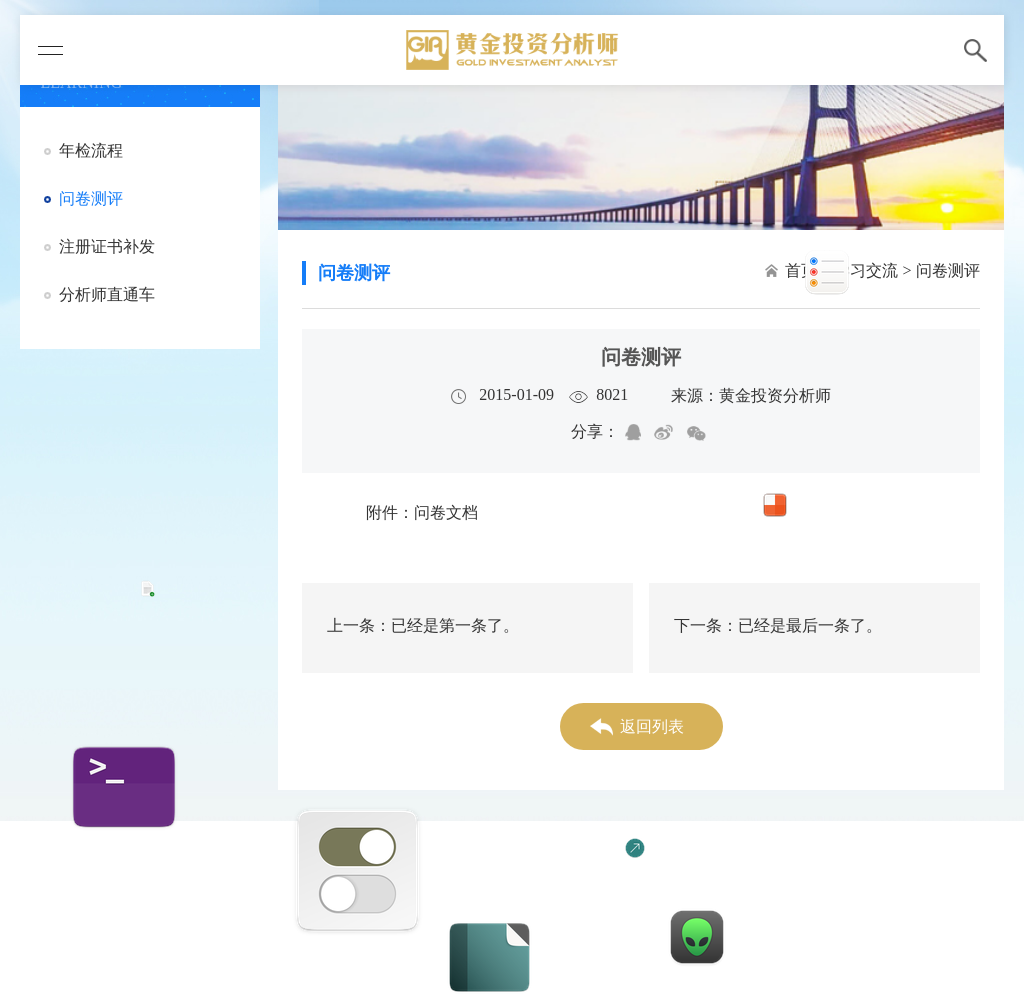 The height and width of the screenshot is (1003, 1024). Describe the element at coordinates (489, 954) in the screenshot. I see `change desktop wallpaper settings` at that location.